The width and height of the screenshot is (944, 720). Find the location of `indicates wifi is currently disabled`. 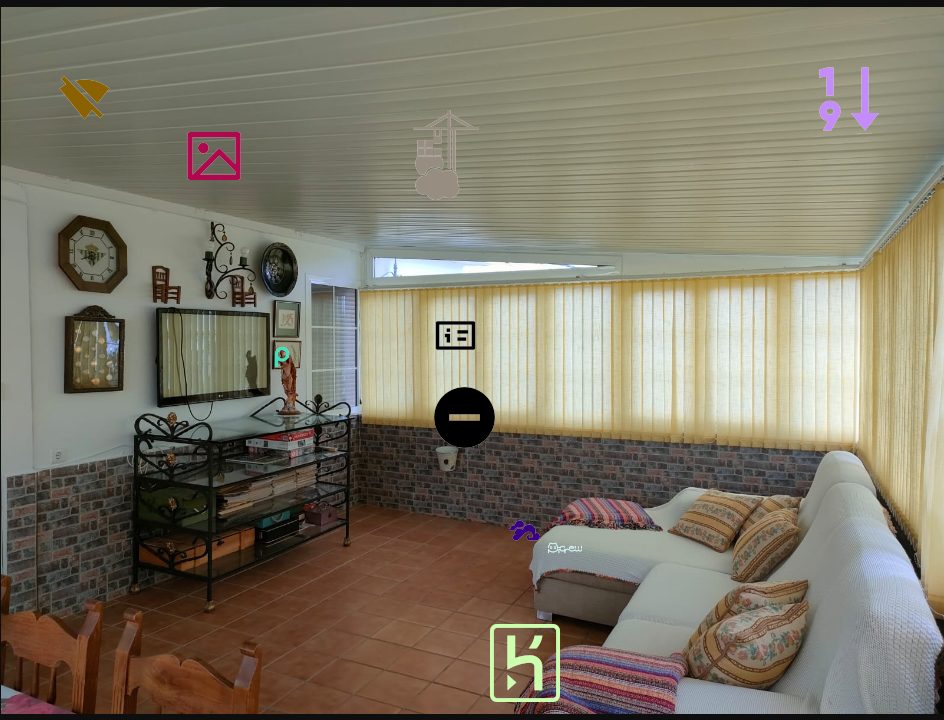

indicates wifi is currently disabled is located at coordinates (84, 99).